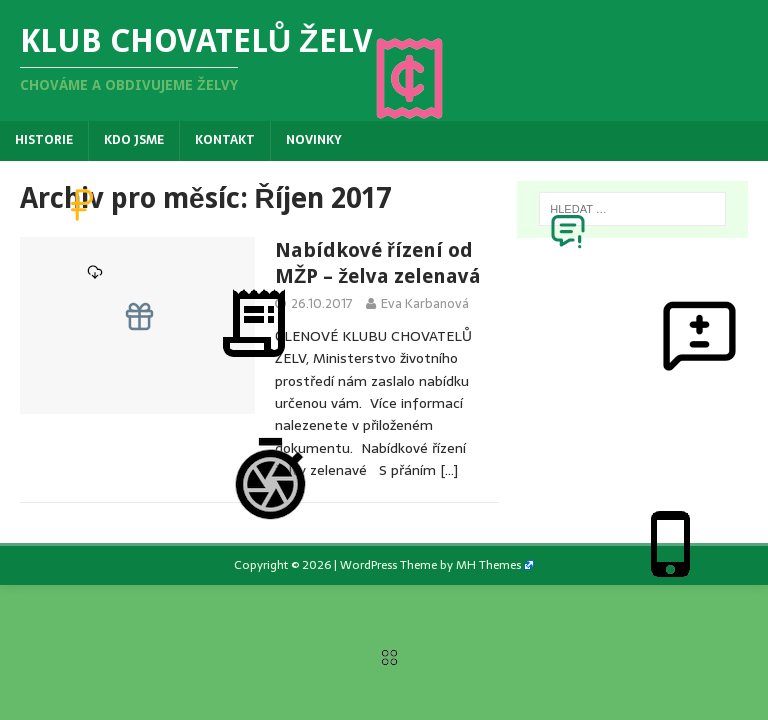 The image size is (768, 720). What do you see at coordinates (95, 272) in the screenshot?
I see `download file from cloud storage` at bounding box center [95, 272].